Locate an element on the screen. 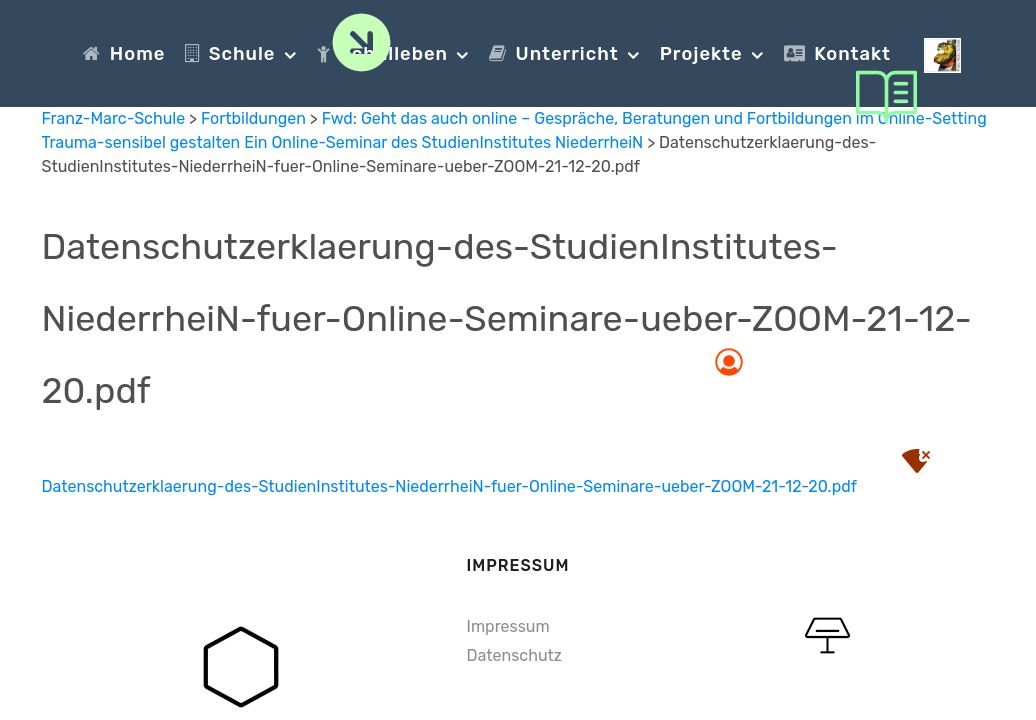  access presentation mode is located at coordinates (827, 635).